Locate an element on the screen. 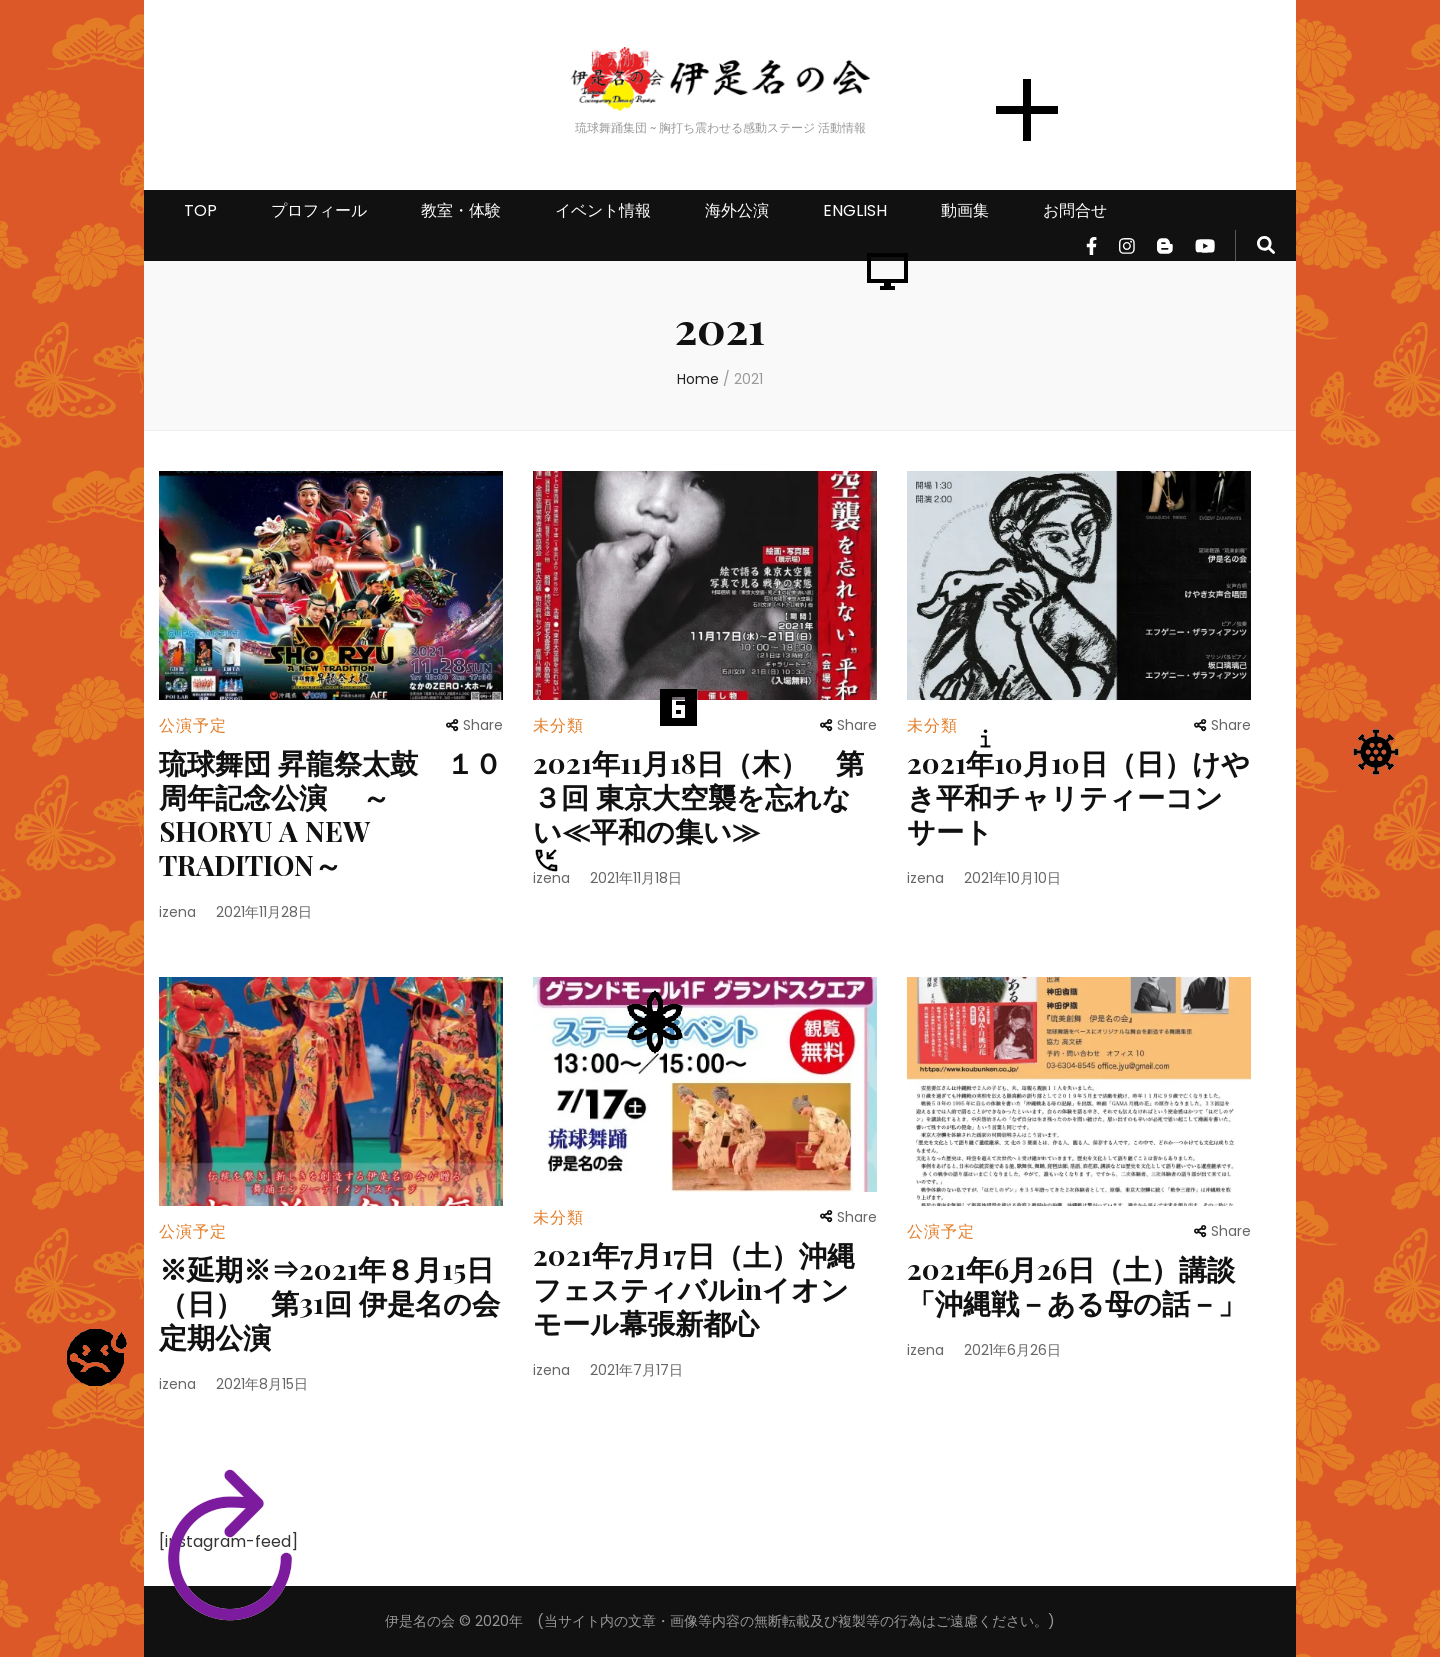 The image size is (1440, 1657). refresh the current page or content is located at coordinates (230, 1545).